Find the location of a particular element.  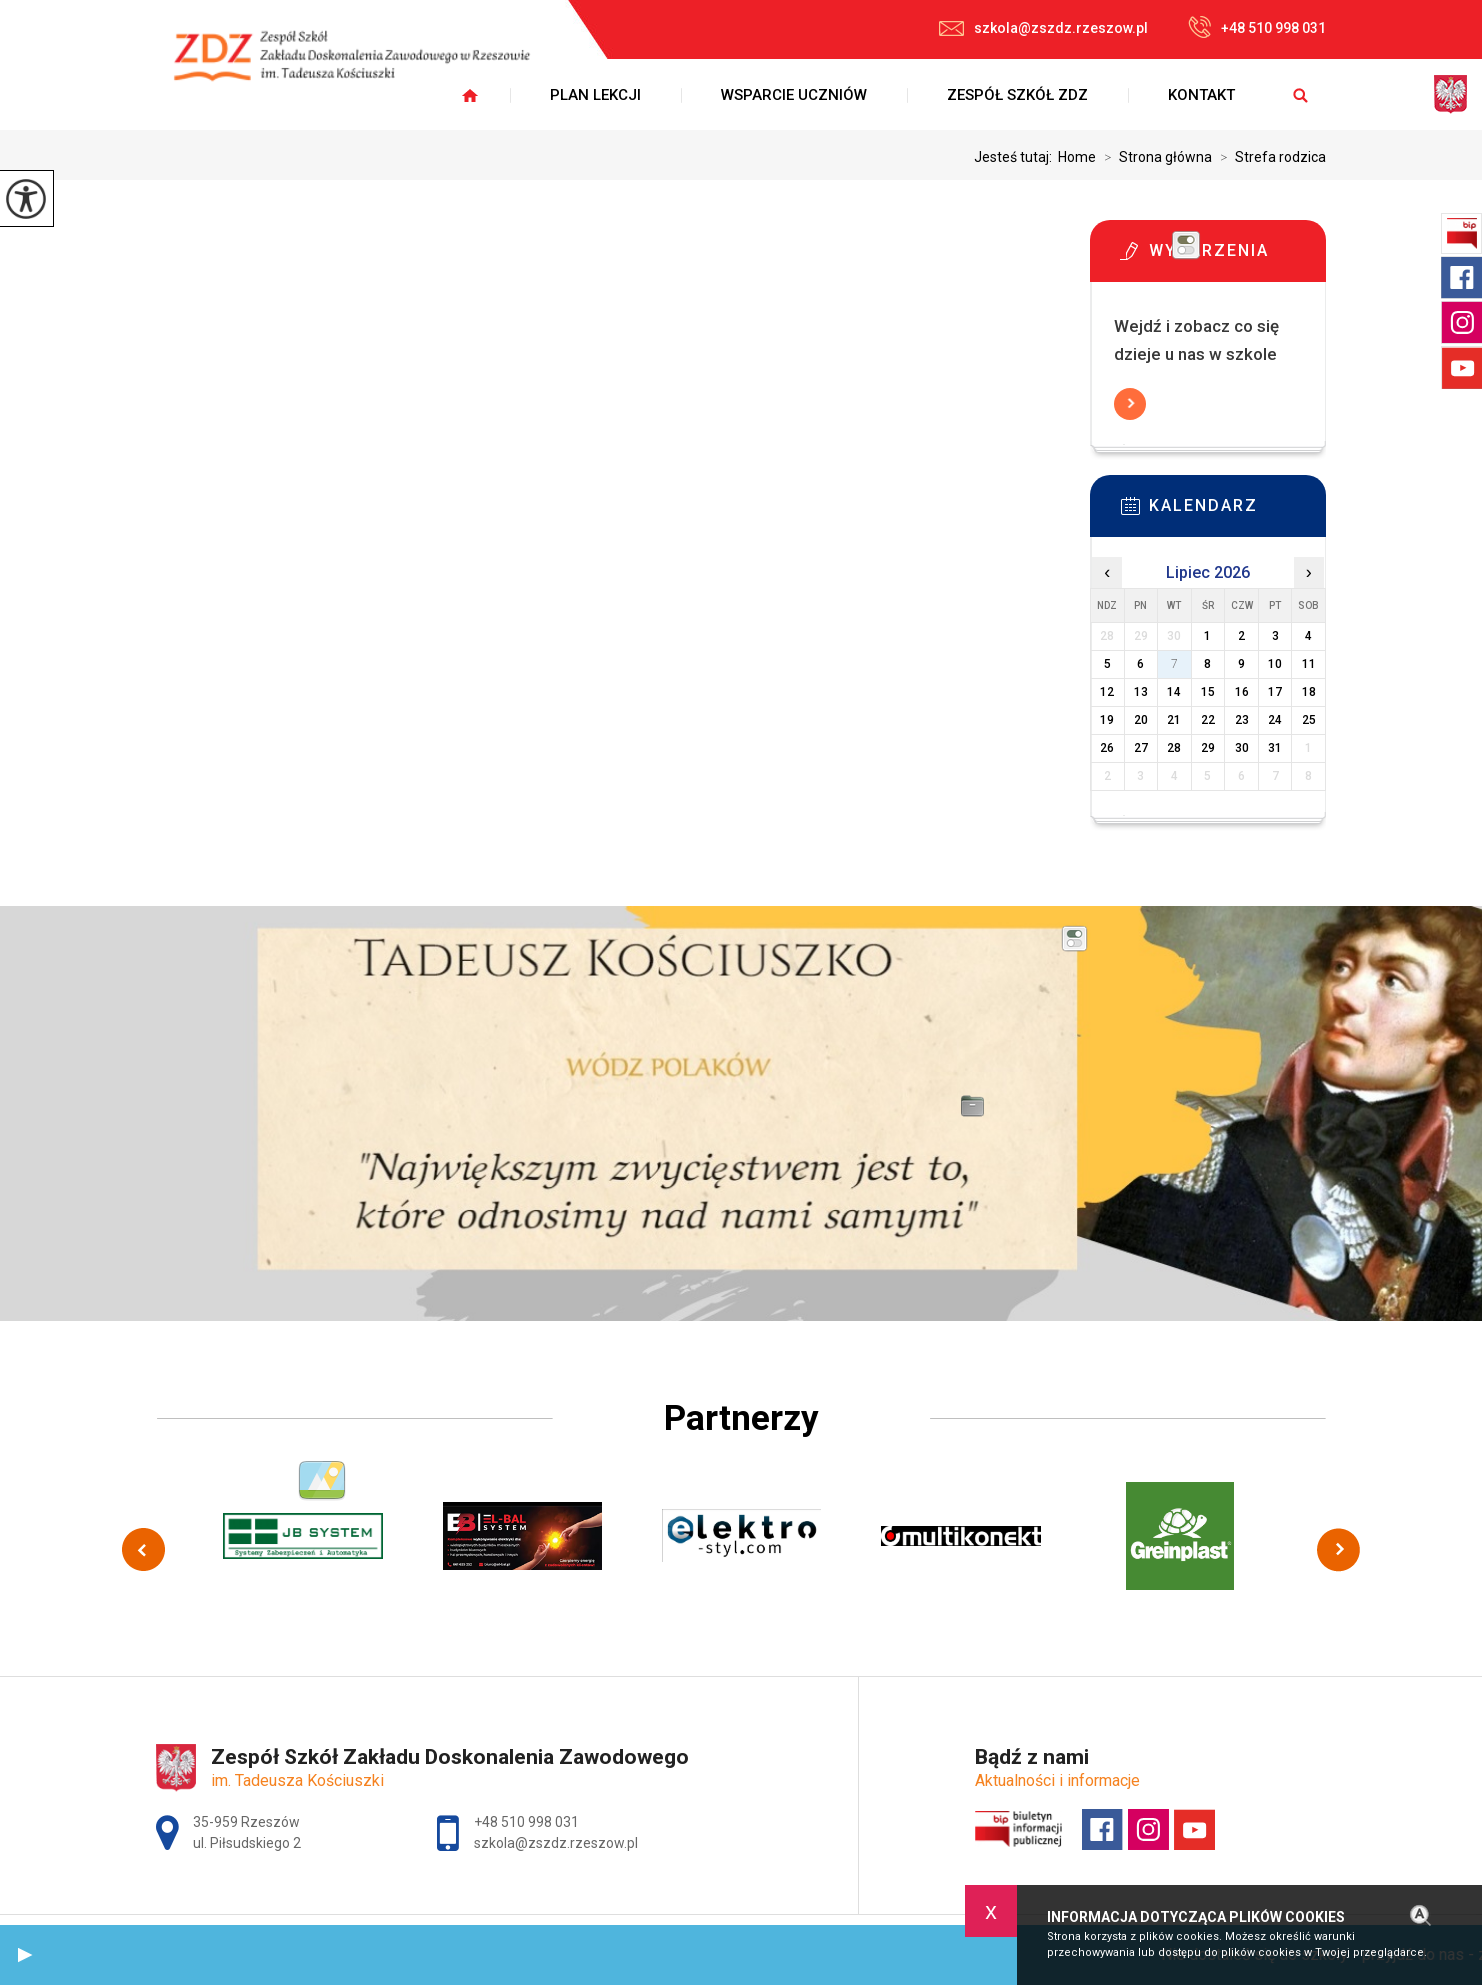

open the file manager is located at coordinates (972, 1105).